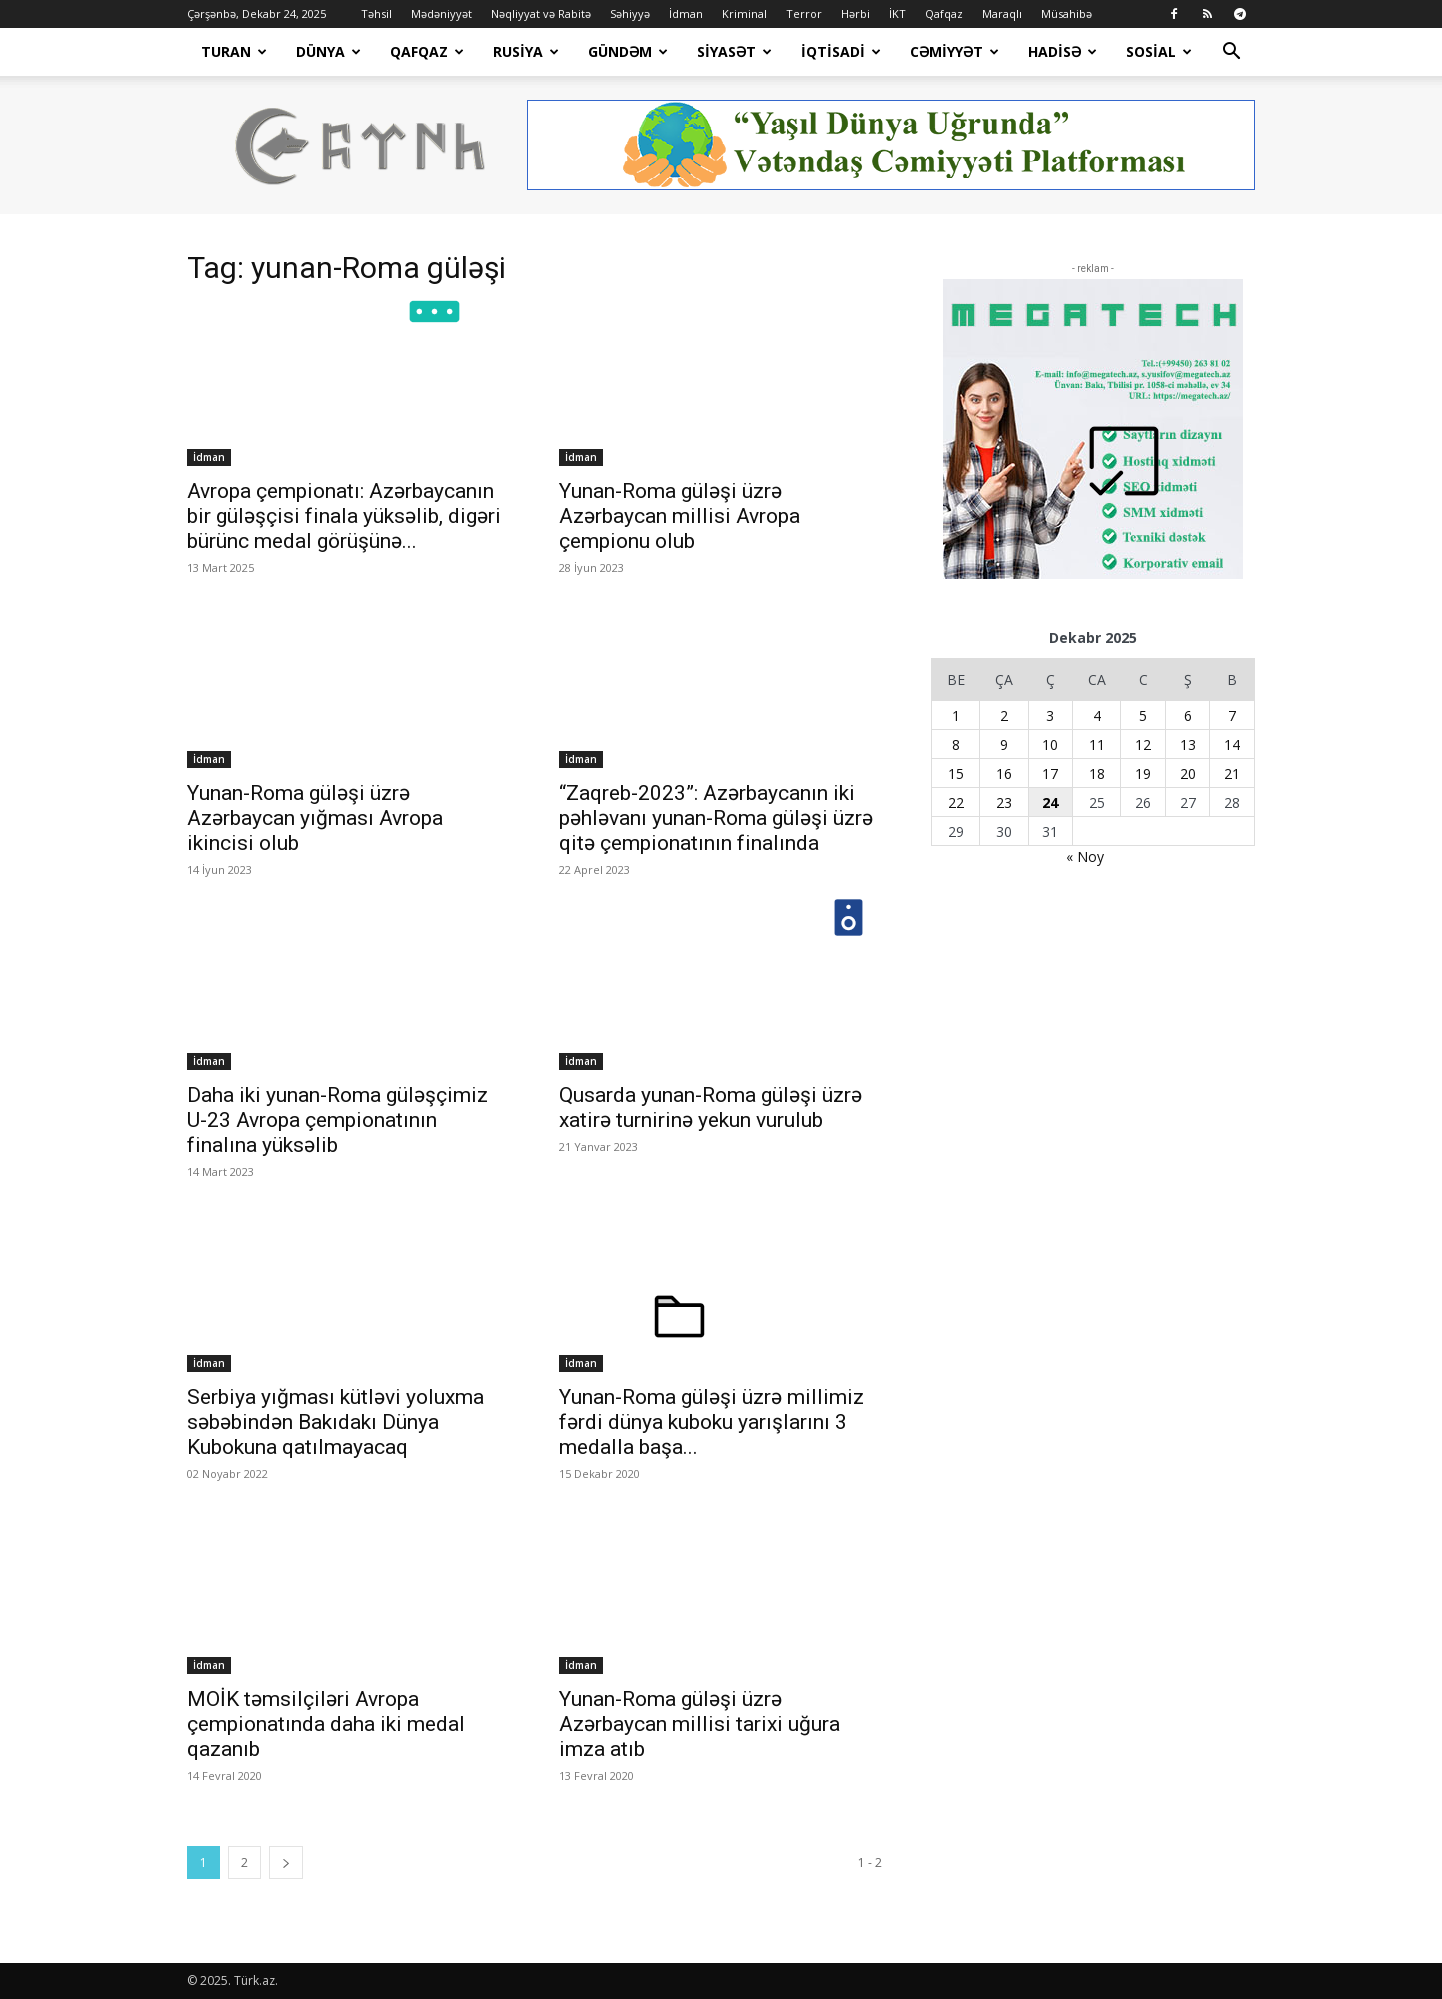 The height and width of the screenshot is (1999, 1442). What do you see at coordinates (434, 311) in the screenshot?
I see `open more options menu` at bounding box center [434, 311].